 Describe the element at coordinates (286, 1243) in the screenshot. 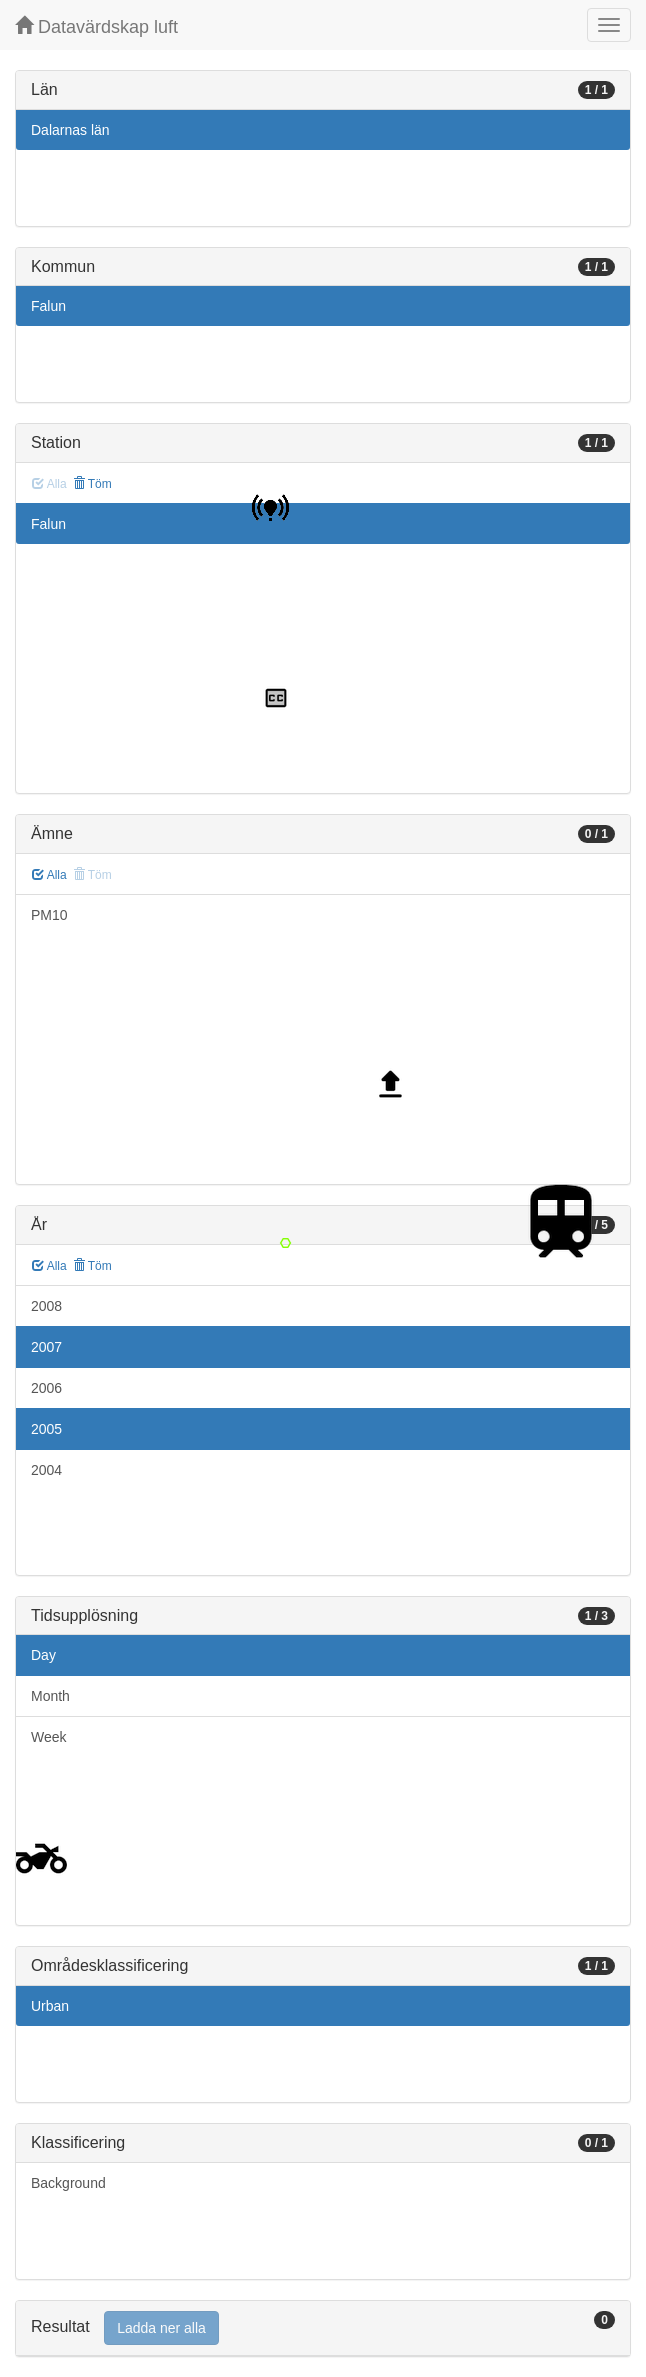

I see `unverified data breakpoint in debug mode` at that location.